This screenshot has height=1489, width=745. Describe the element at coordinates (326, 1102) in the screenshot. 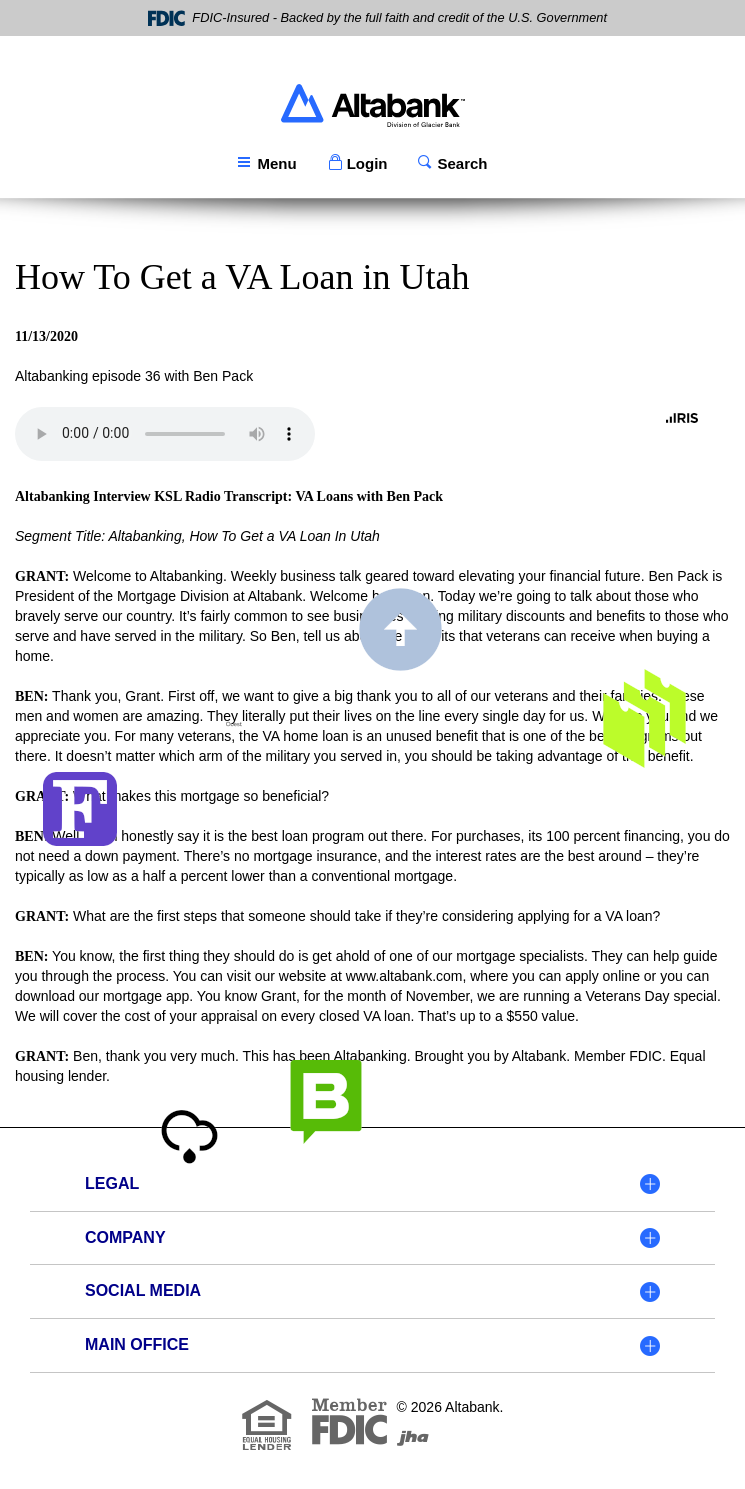

I see `open storyblok content management system` at that location.